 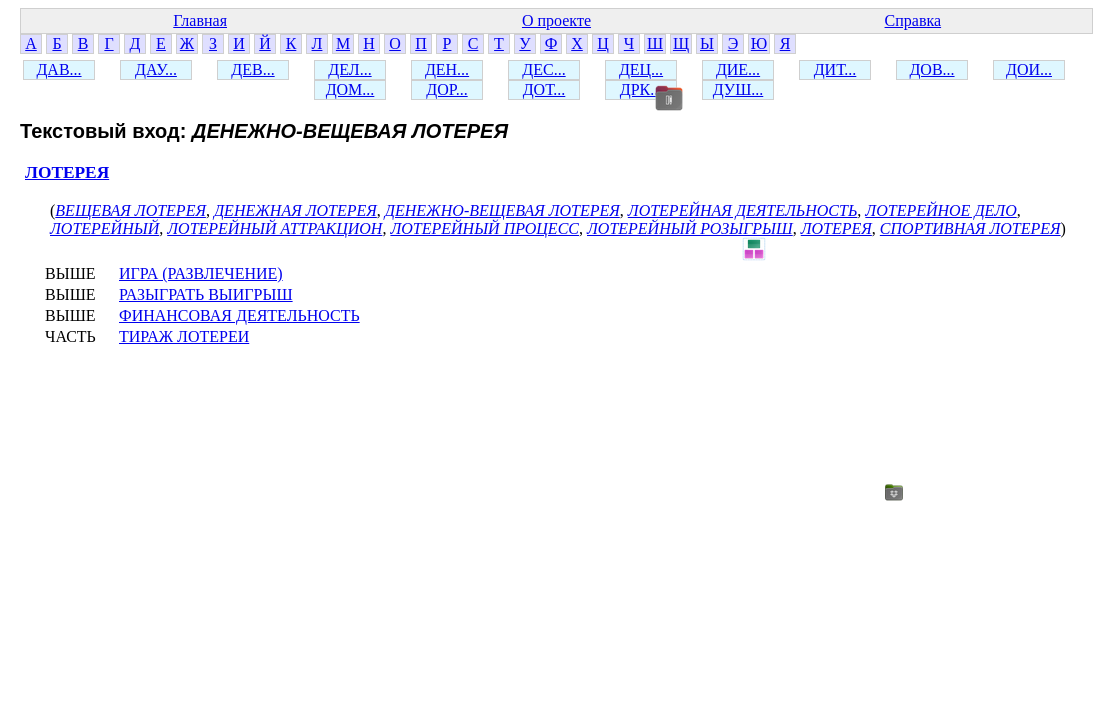 What do you see at coordinates (669, 98) in the screenshot?
I see `access your templates folder` at bounding box center [669, 98].